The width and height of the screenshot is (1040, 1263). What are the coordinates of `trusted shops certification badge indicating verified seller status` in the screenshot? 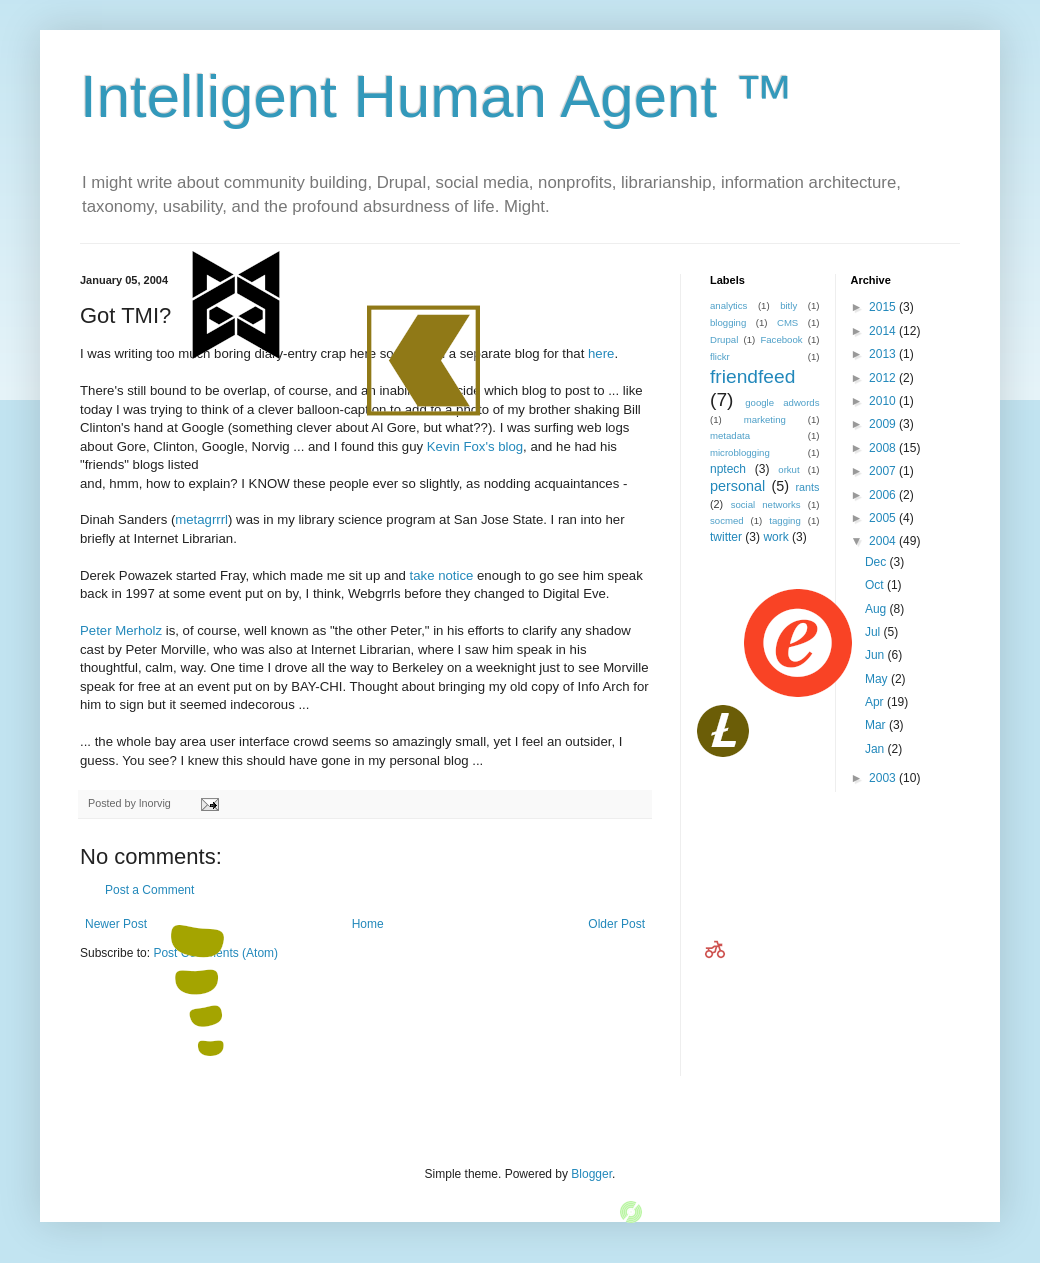 It's located at (798, 643).